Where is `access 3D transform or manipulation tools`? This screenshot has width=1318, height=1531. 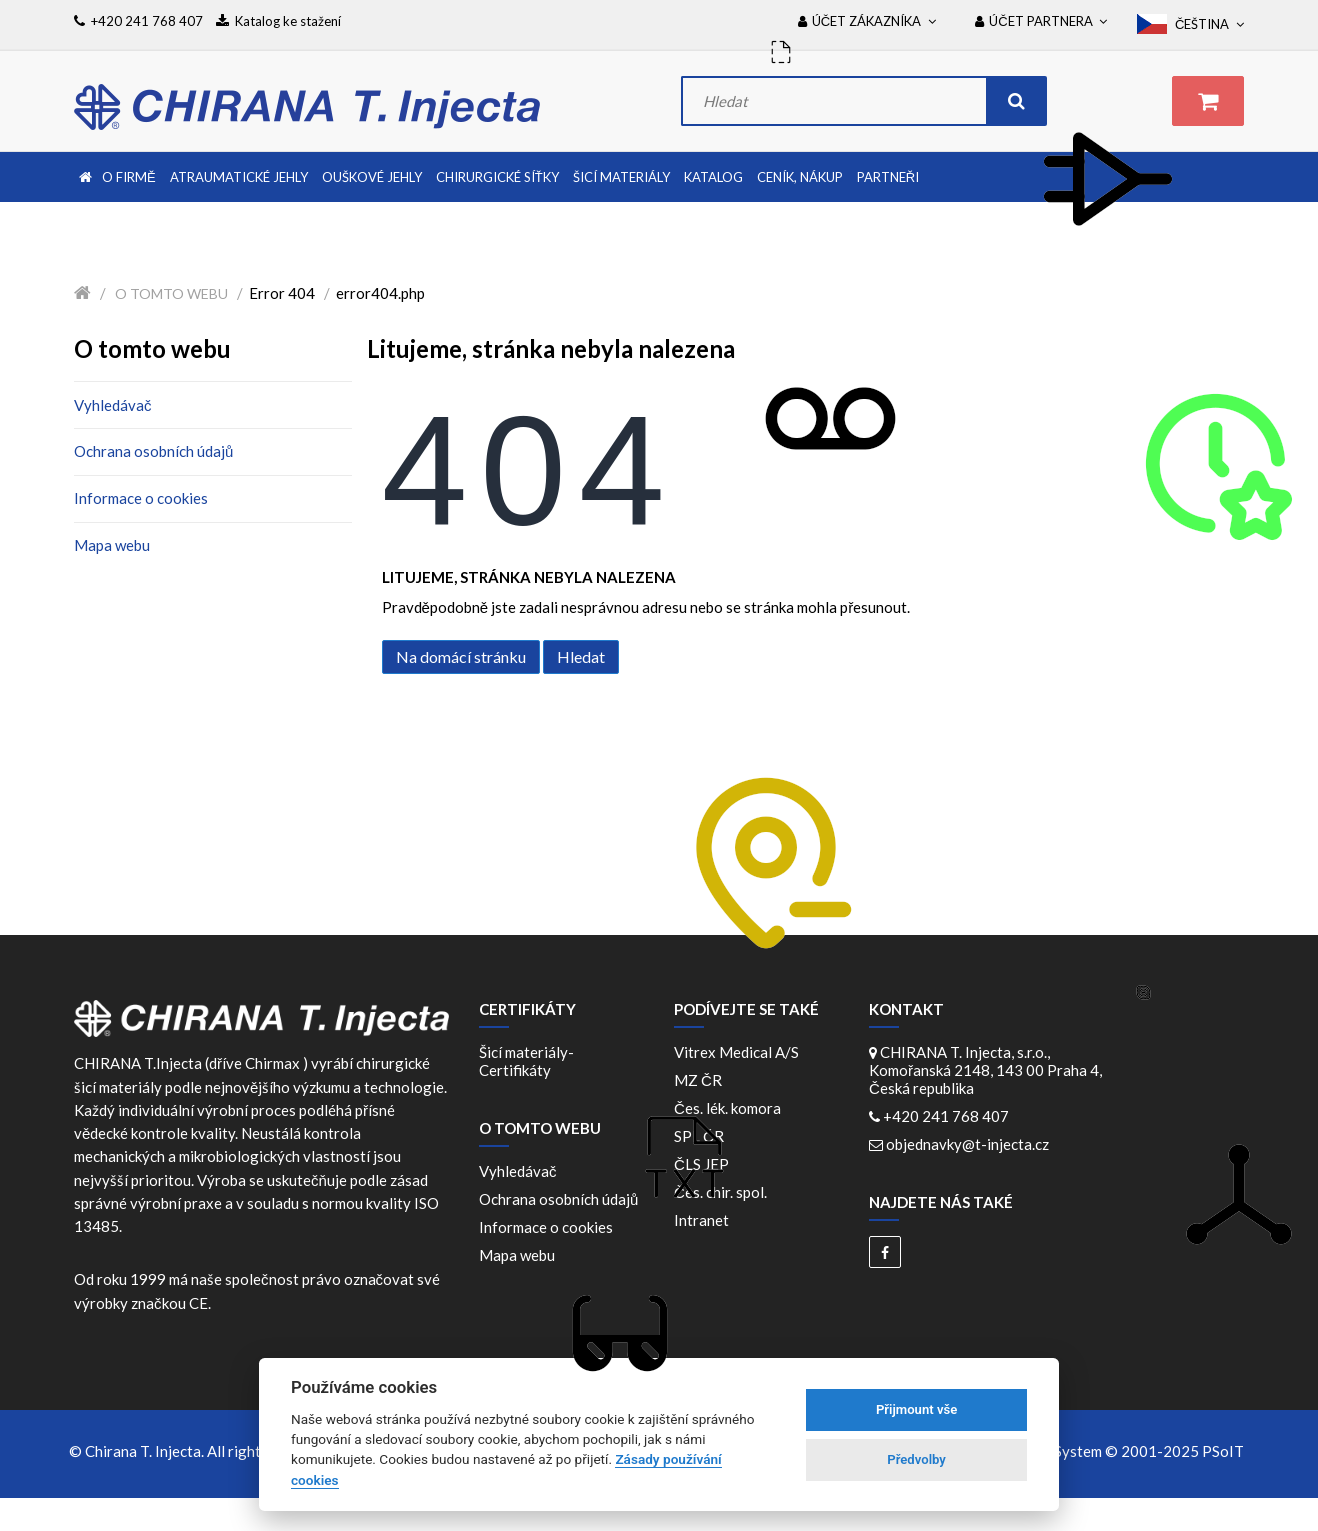
access 3D transform or manipulation tools is located at coordinates (1239, 1197).